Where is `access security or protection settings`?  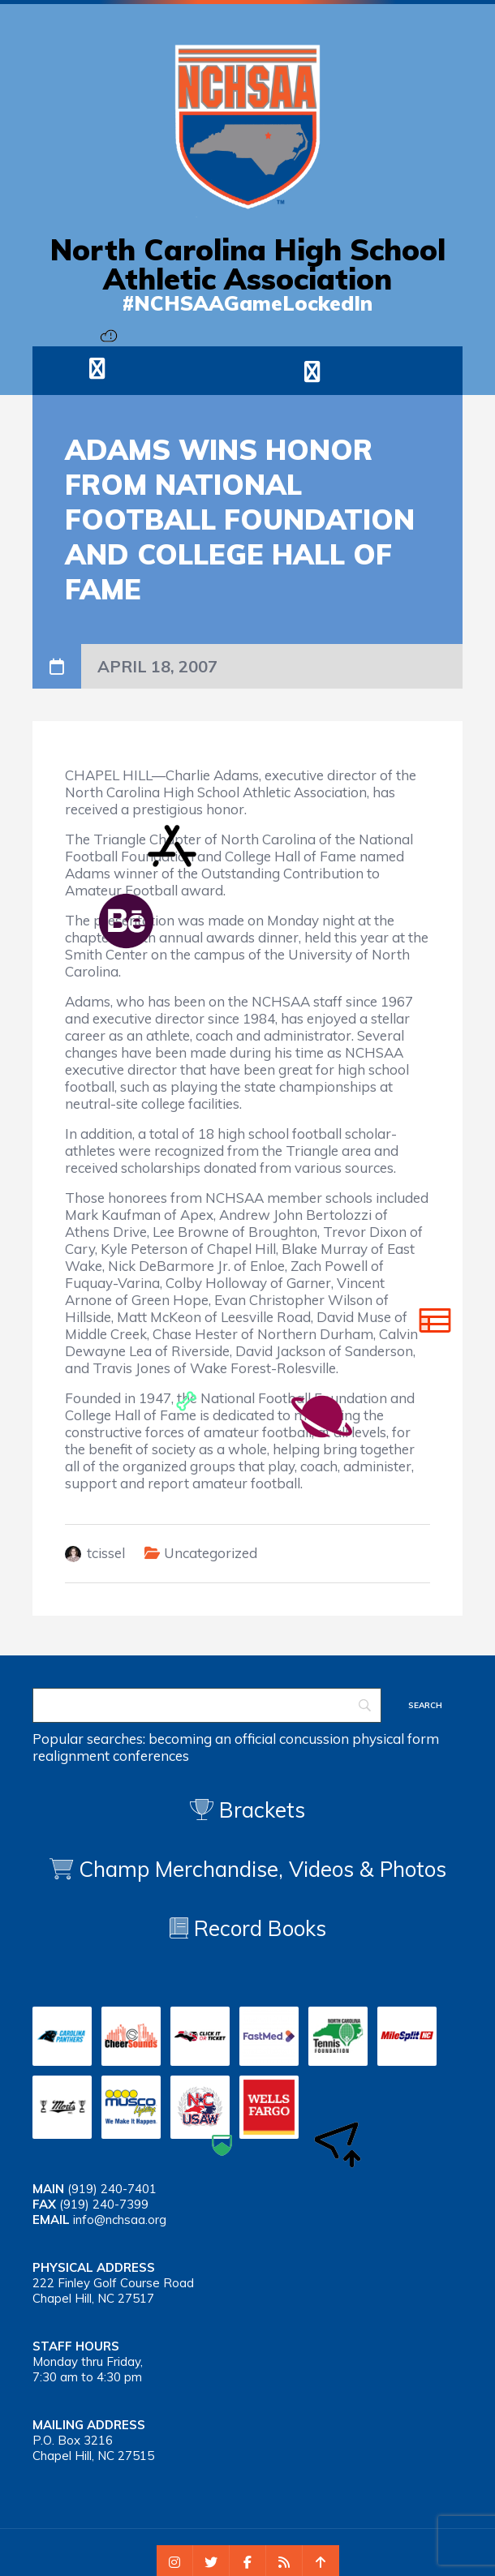 access security or protection settings is located at coordinates (222, 2144).